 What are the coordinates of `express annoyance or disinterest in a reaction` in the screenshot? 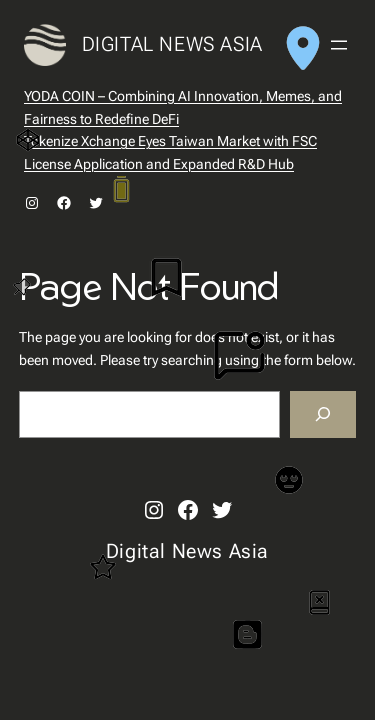 It's located at (289, 480).